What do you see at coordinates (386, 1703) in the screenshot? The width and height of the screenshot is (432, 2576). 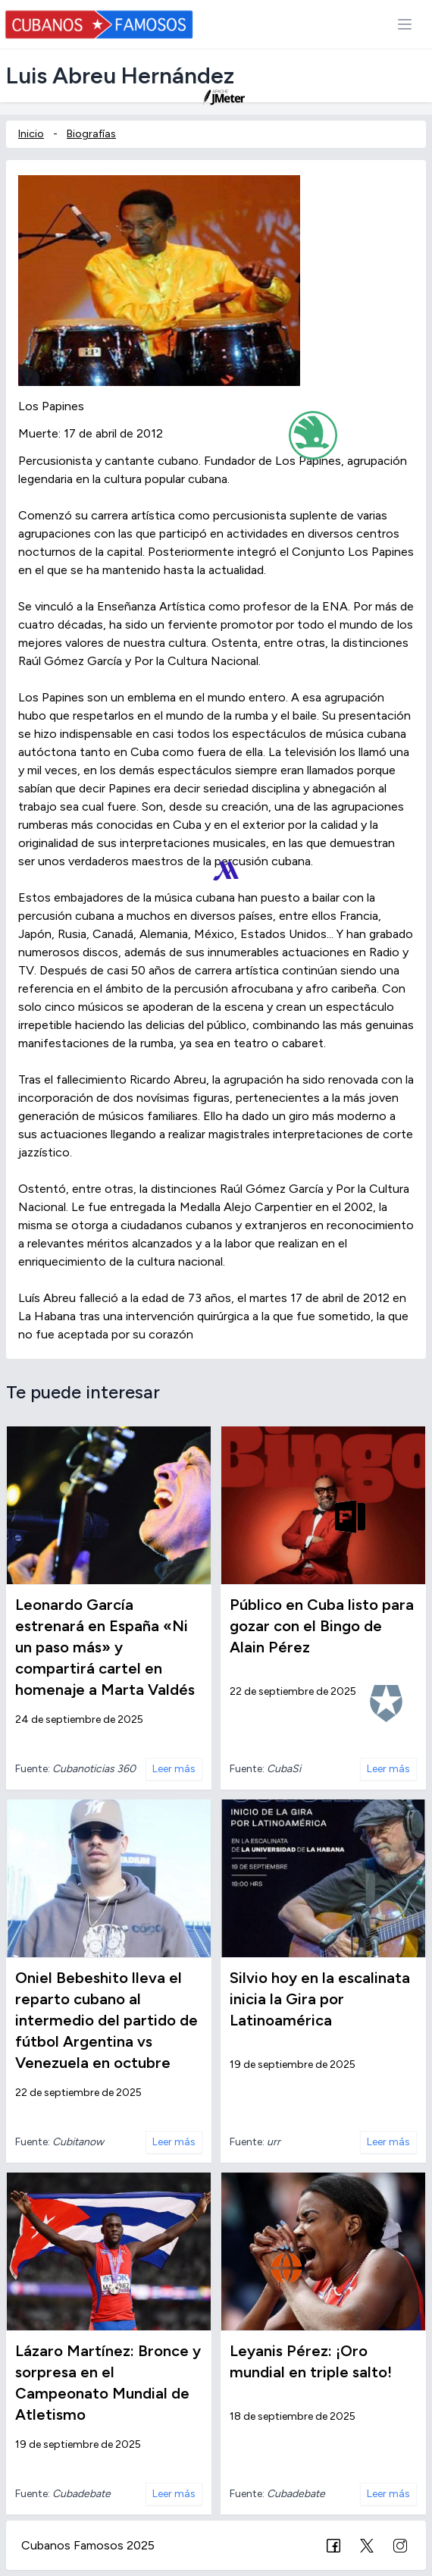 I see `Auth0 identity and authentication service logo` at bounding box center [386, 1703].